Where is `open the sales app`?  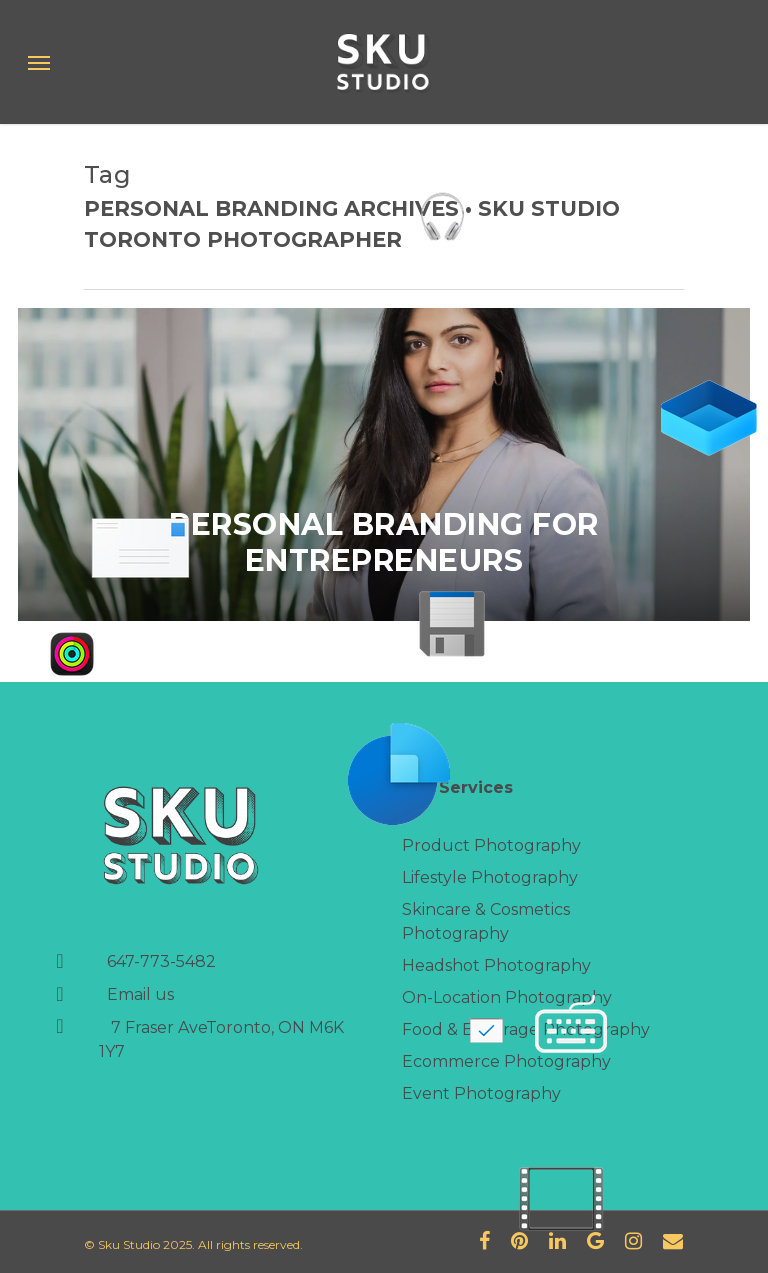 open the sales app is located at coordinates (399, 774).